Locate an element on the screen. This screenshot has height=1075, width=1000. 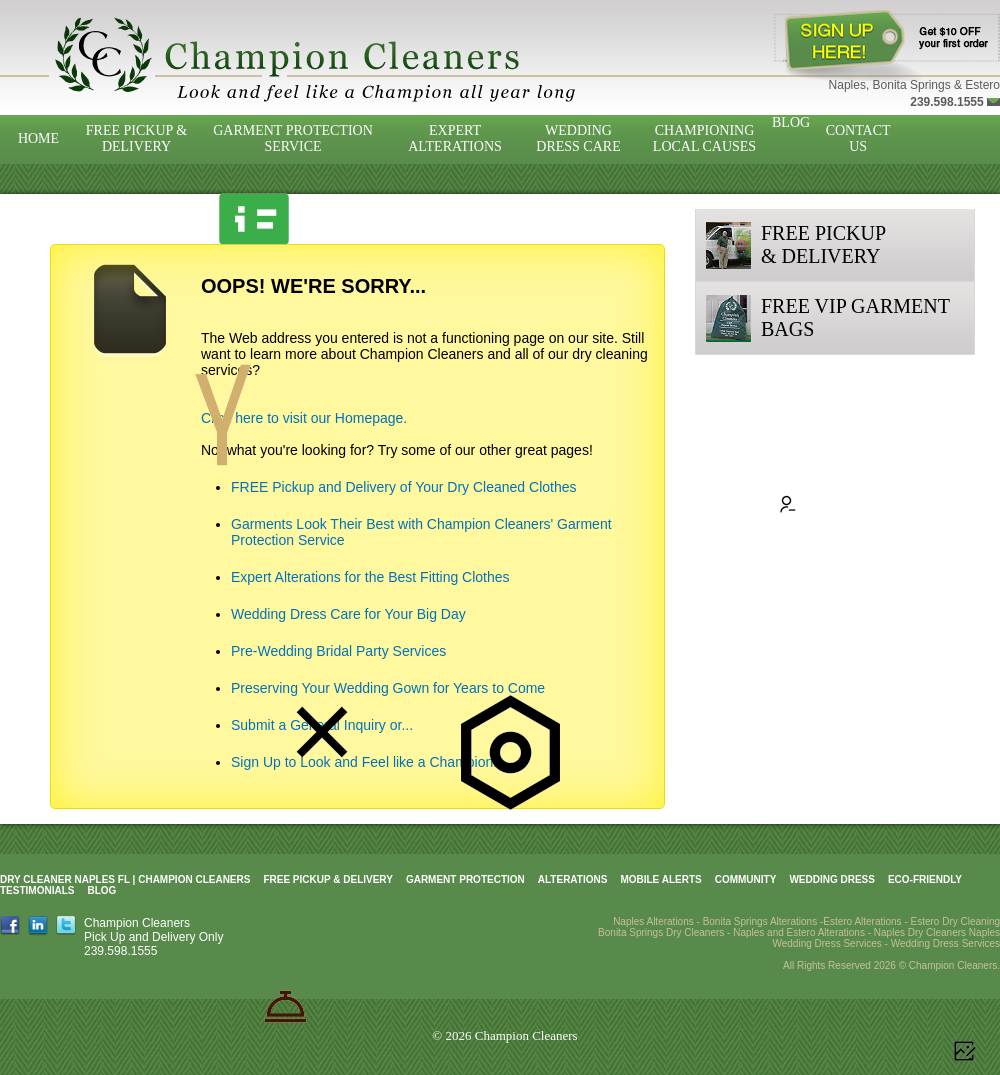
request customer service or support is located at coordinates (285, 1007).